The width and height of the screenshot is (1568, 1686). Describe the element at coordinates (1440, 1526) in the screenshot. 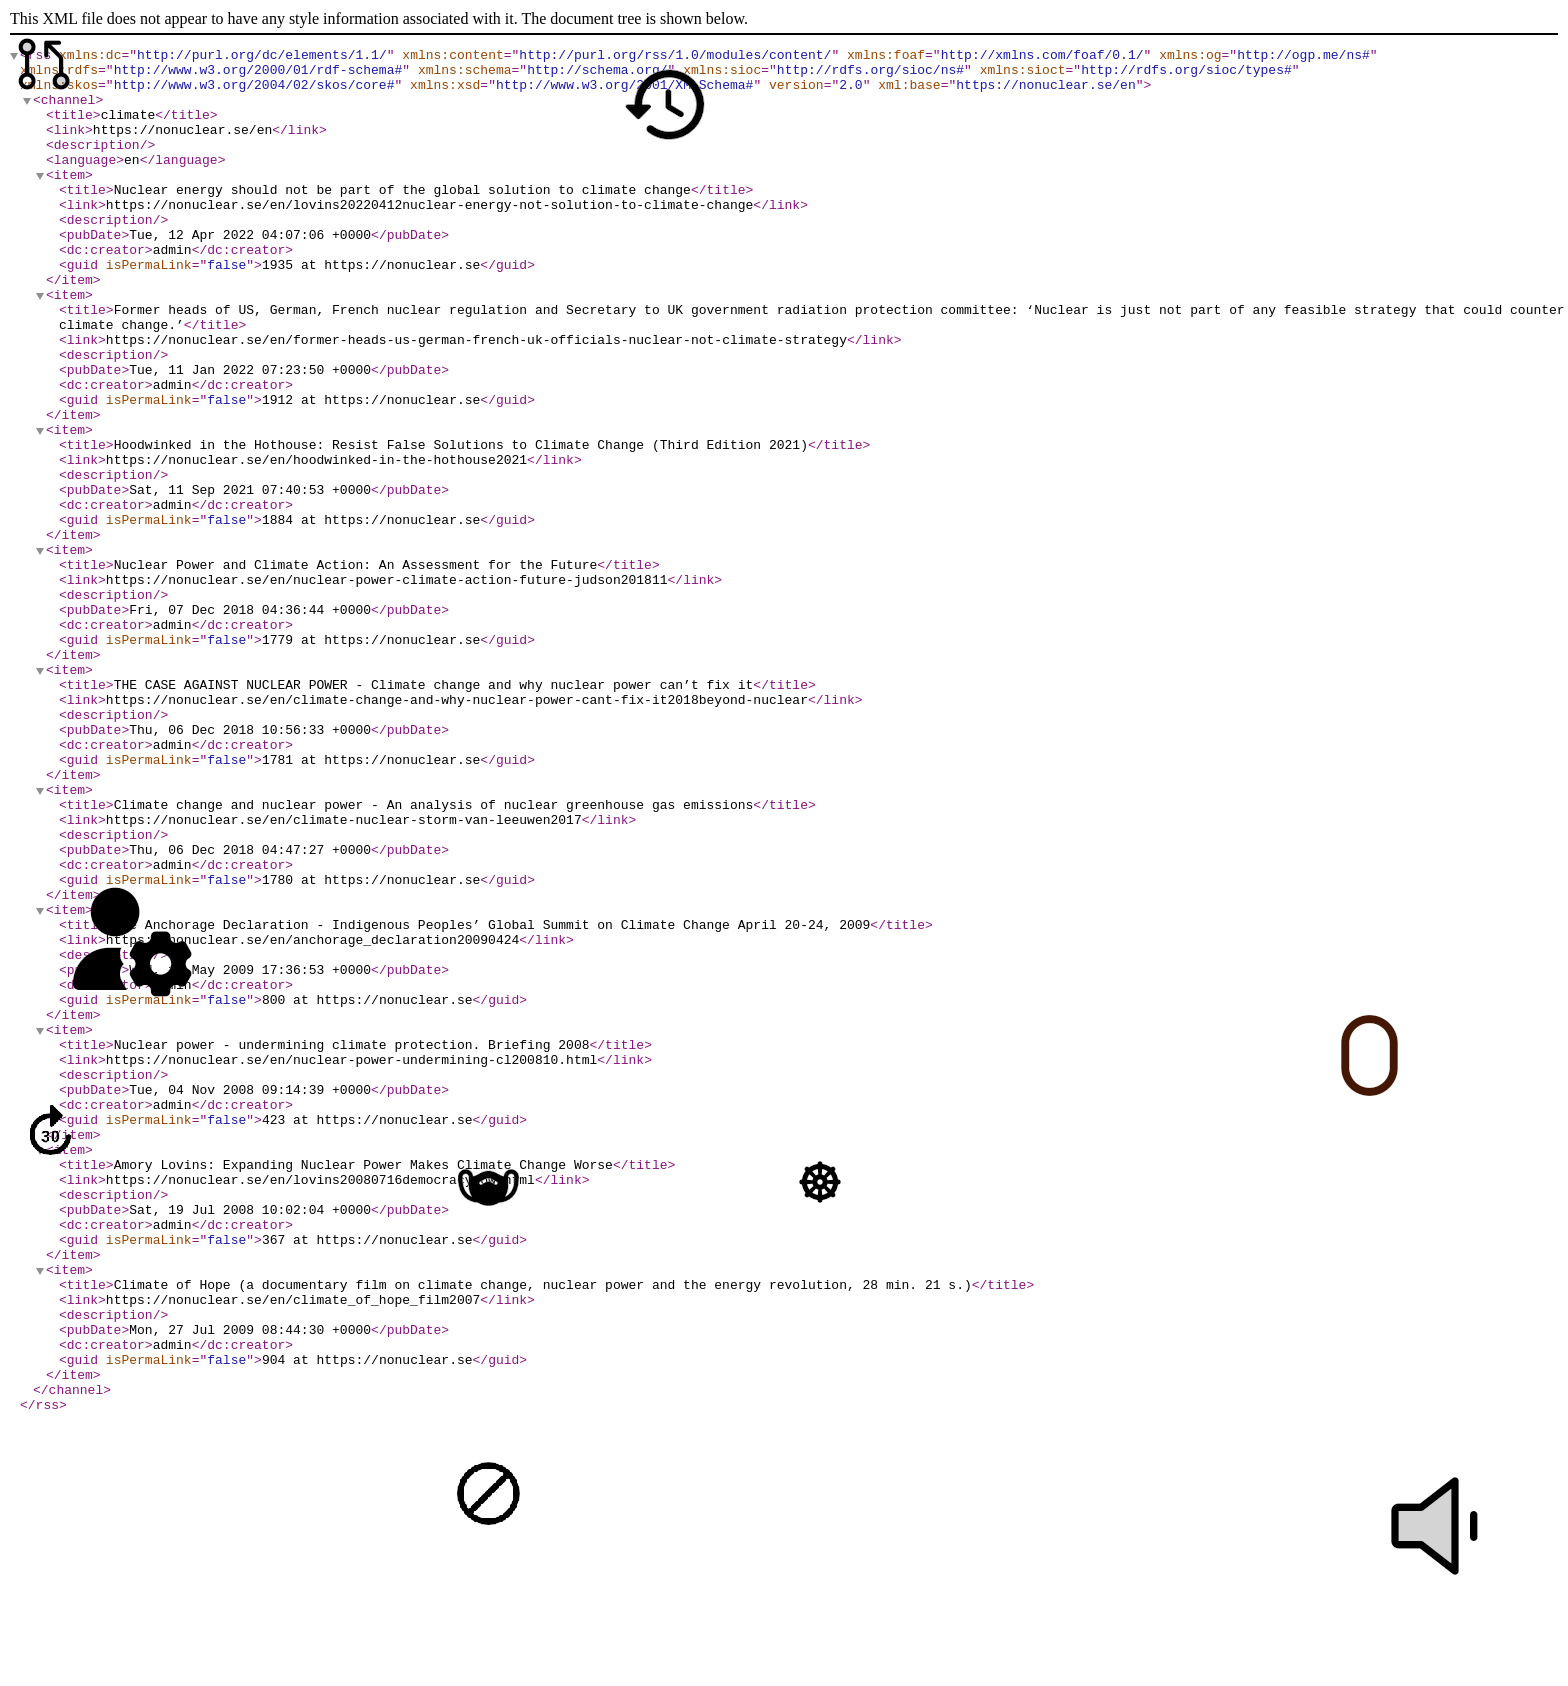

I see `audio playing at low volume` at that location.